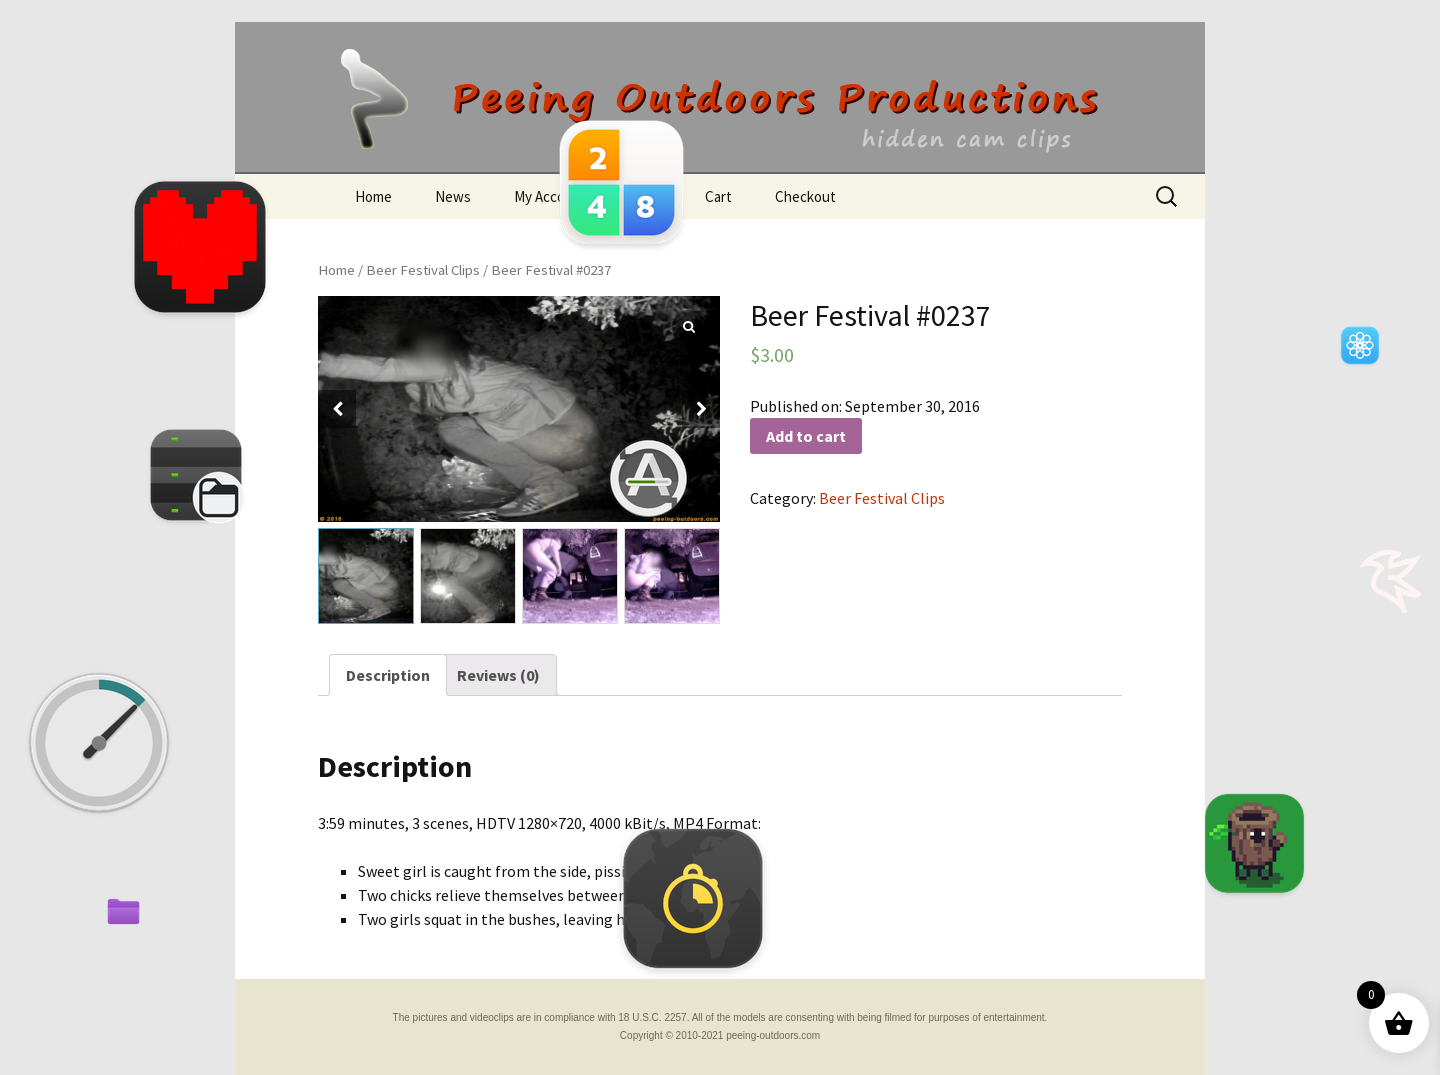  What do you see at coordinates (196, 475) in the screenshot?
I see `configure ftp server settings` at bounding box center [196, 475].